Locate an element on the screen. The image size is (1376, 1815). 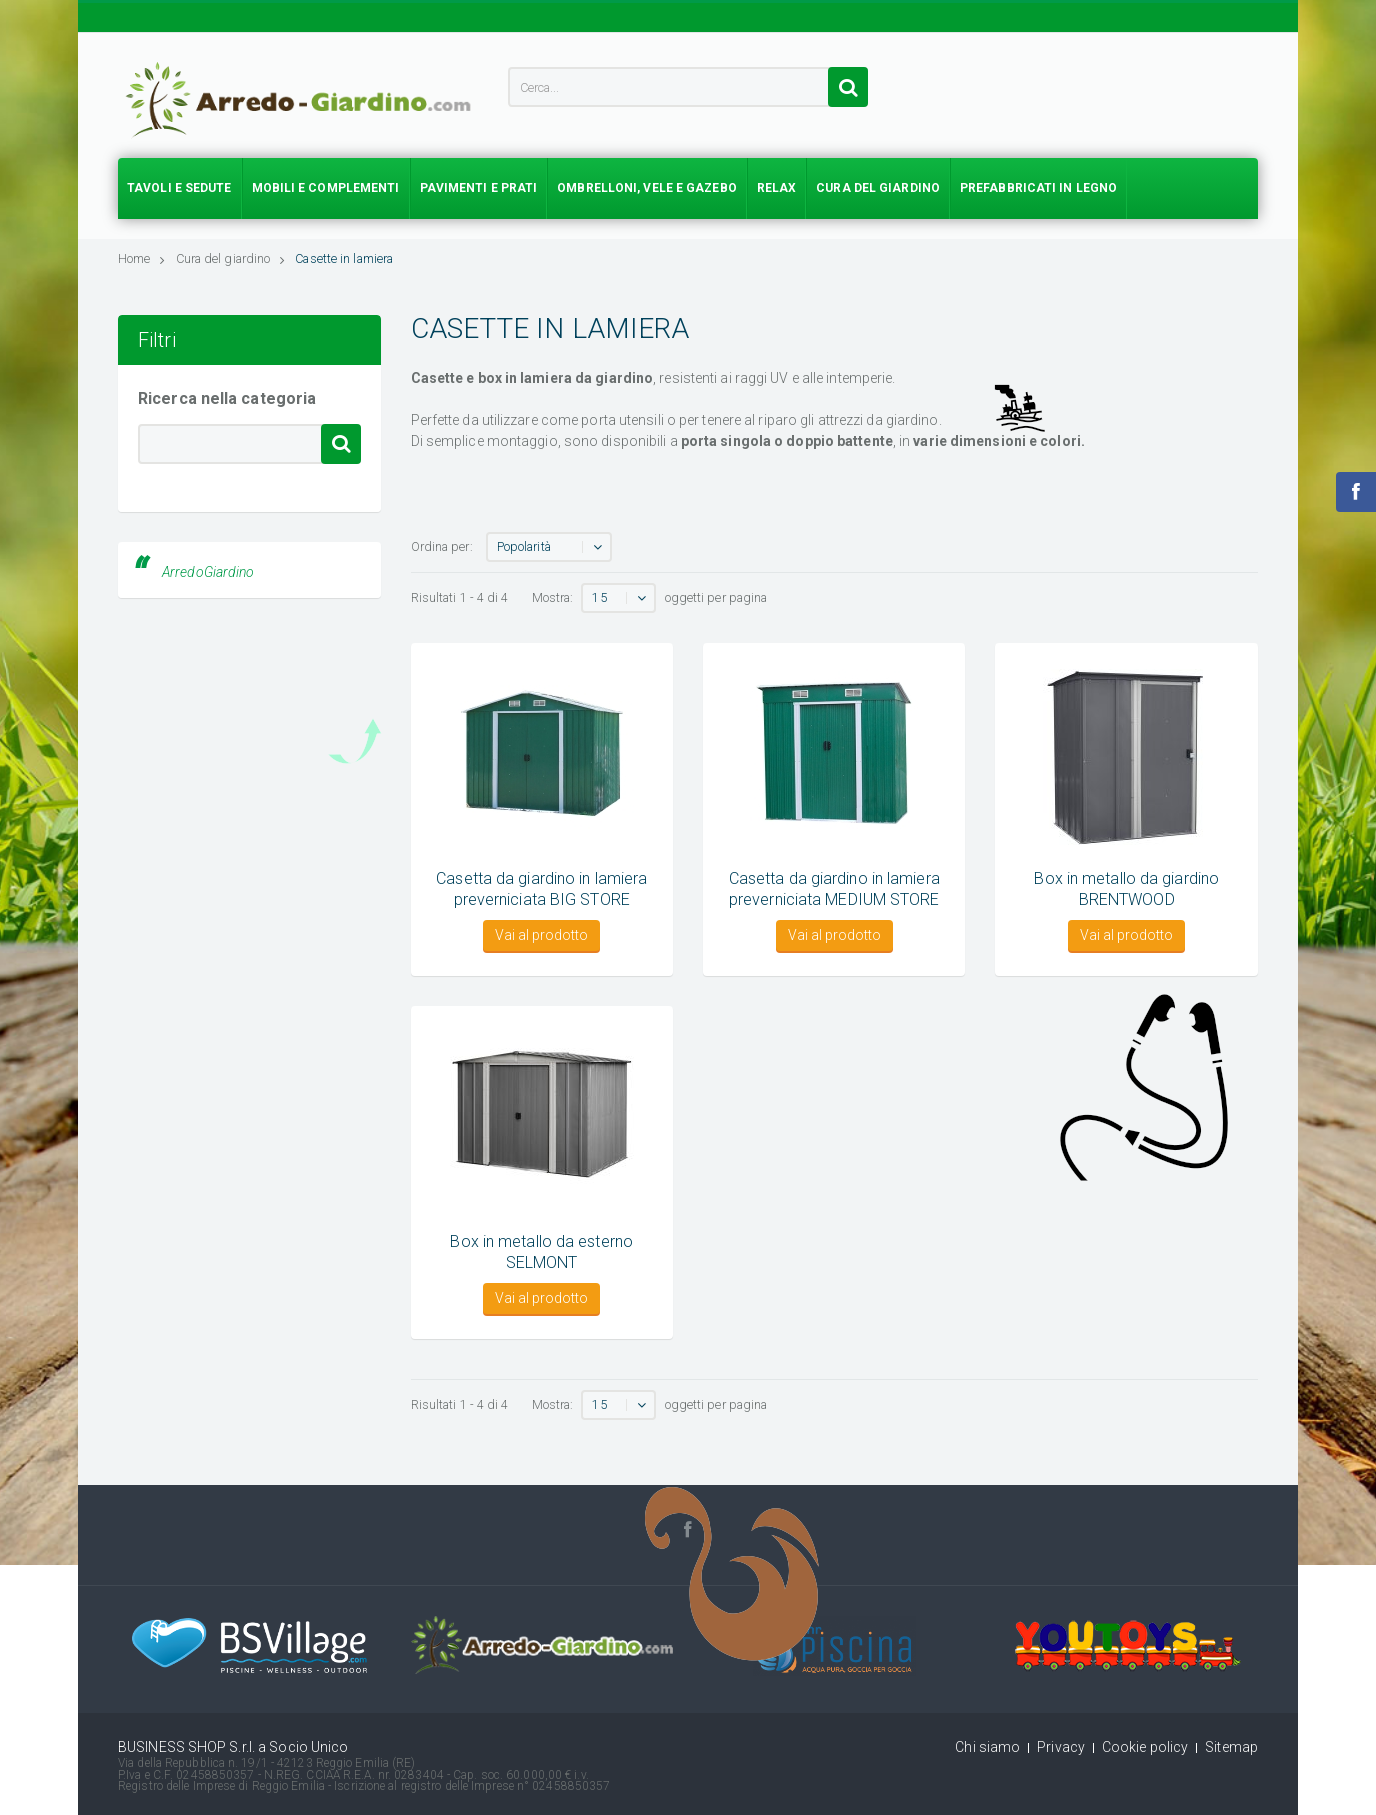
view naval fleet or warship units is located at coordinates (1020, 410).